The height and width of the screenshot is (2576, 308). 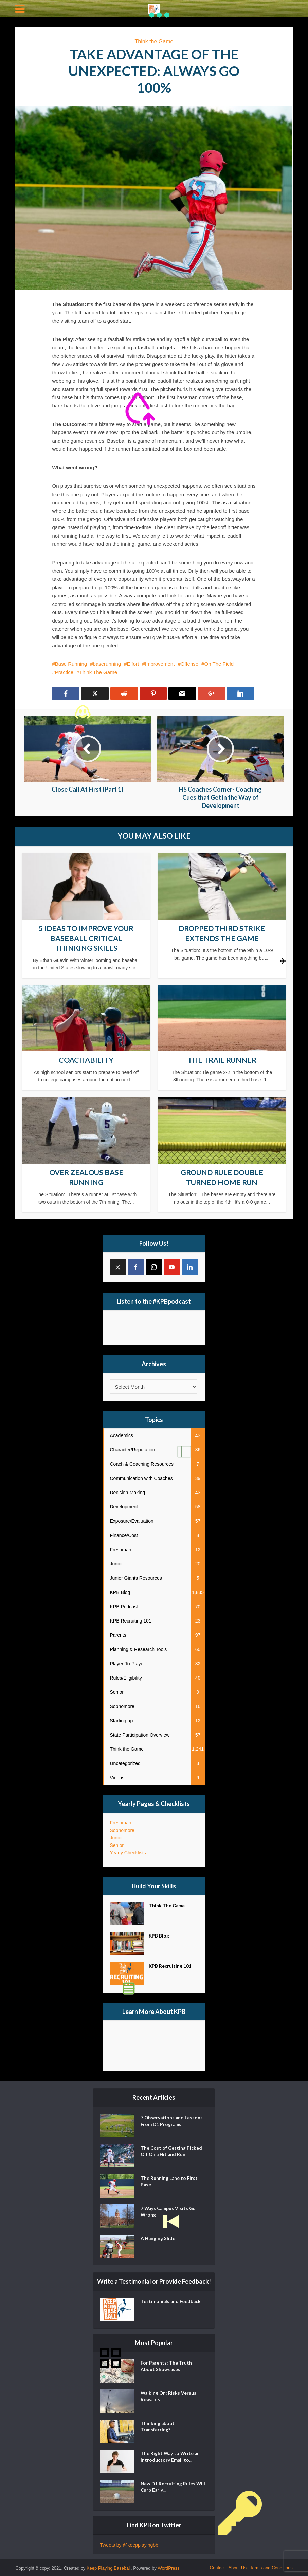 I want to click on toggle sidebar panel visibility, so click(x=184, y=1451).